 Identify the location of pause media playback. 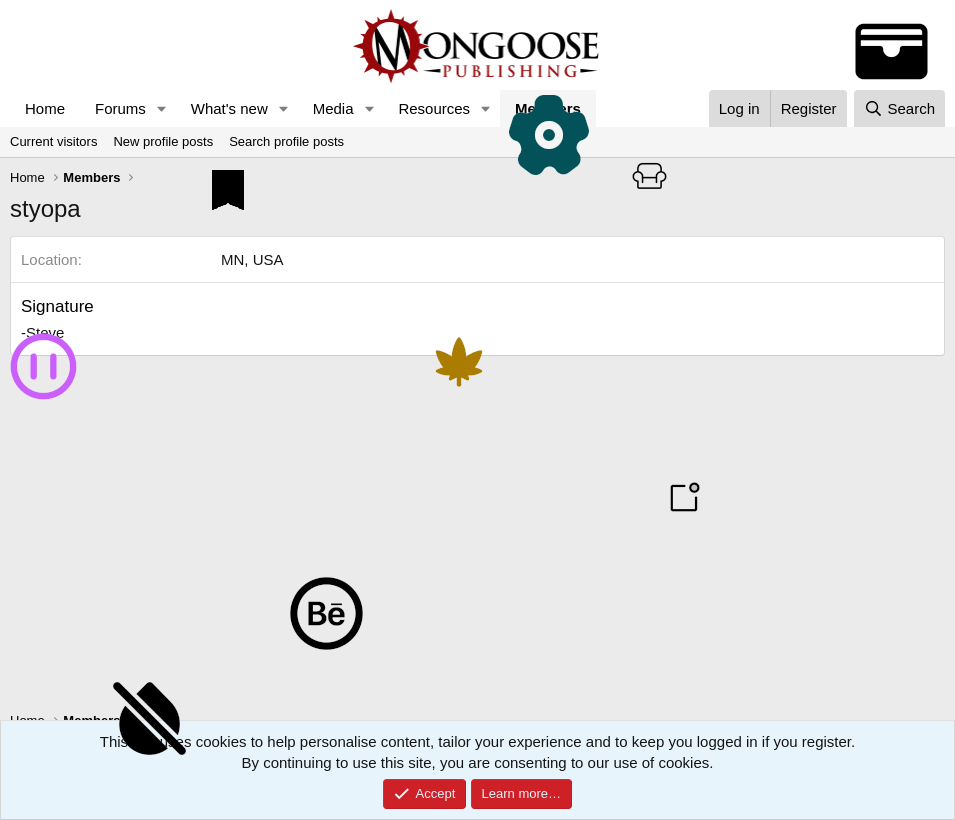
(43, 366).